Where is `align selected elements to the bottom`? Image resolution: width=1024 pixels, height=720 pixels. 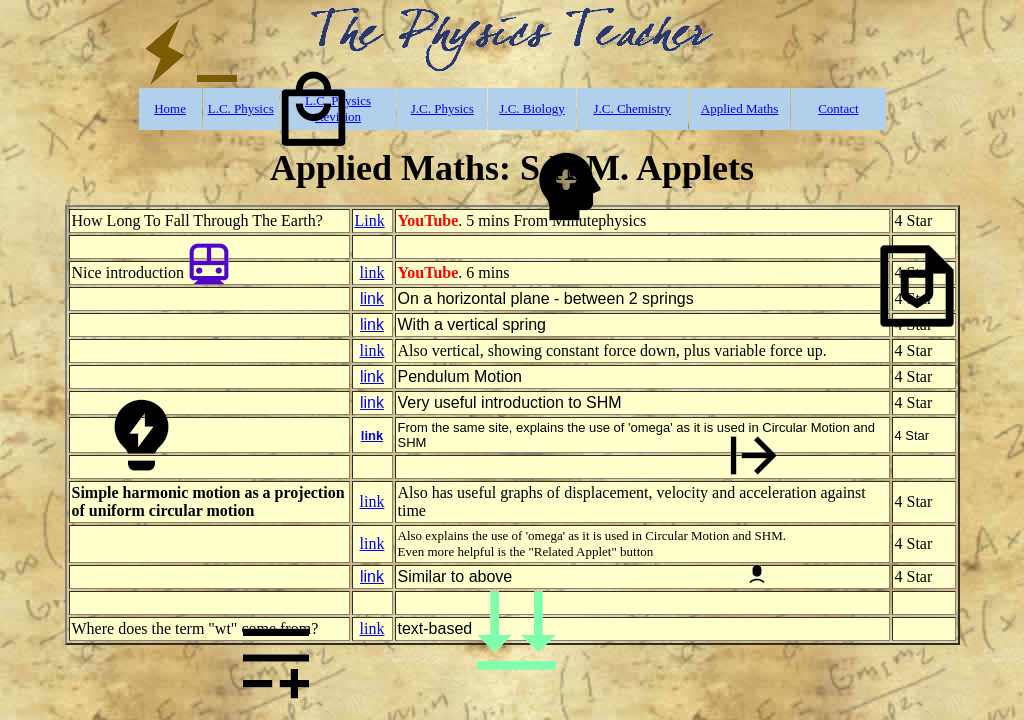 align selected elements to the bottom is located at coordinates (516, 630).